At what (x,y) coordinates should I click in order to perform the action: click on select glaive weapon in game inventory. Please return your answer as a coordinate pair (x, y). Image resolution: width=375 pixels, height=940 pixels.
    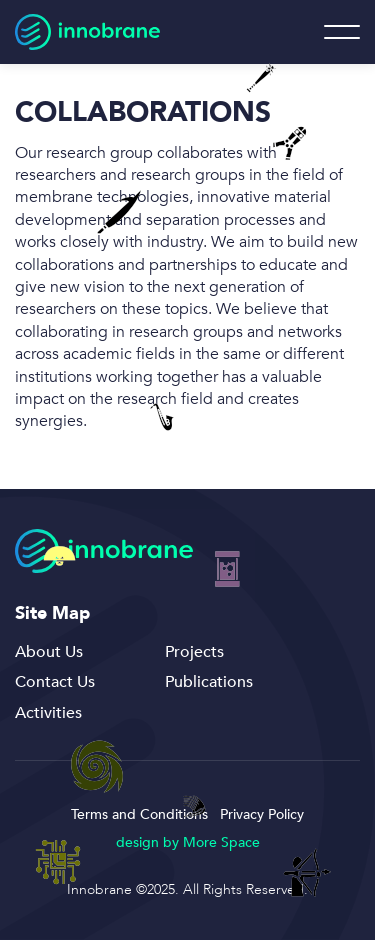
    Looking at the image, I should click on (119, 211).